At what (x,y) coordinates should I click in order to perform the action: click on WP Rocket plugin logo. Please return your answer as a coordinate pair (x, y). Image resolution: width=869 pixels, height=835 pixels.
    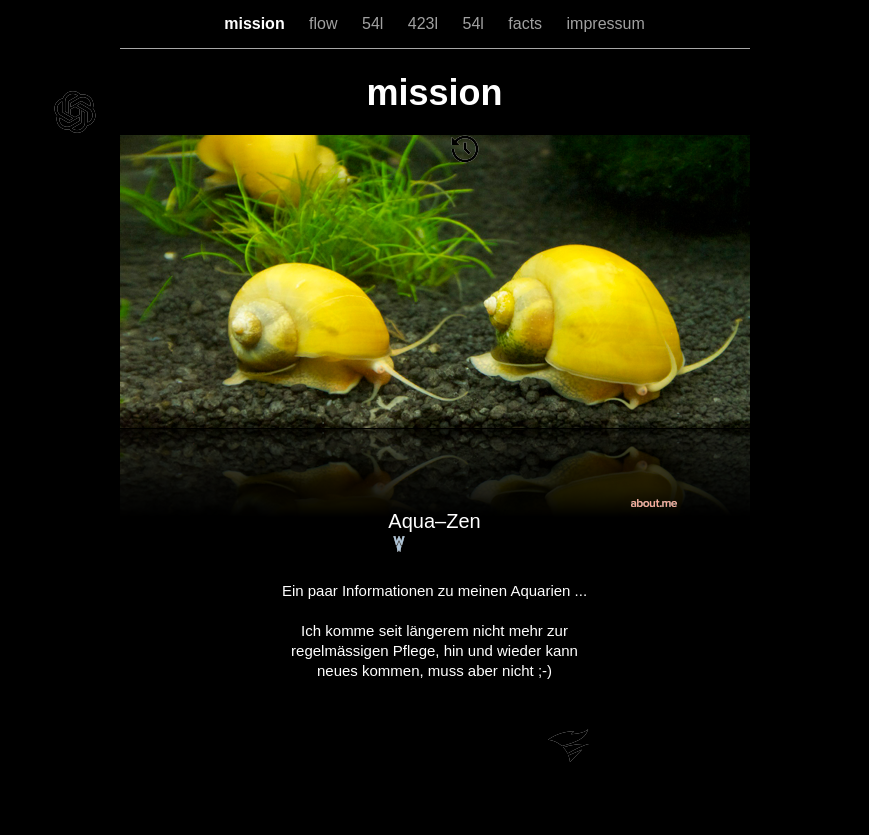
    Looking at the image, I should click on (399, 544).